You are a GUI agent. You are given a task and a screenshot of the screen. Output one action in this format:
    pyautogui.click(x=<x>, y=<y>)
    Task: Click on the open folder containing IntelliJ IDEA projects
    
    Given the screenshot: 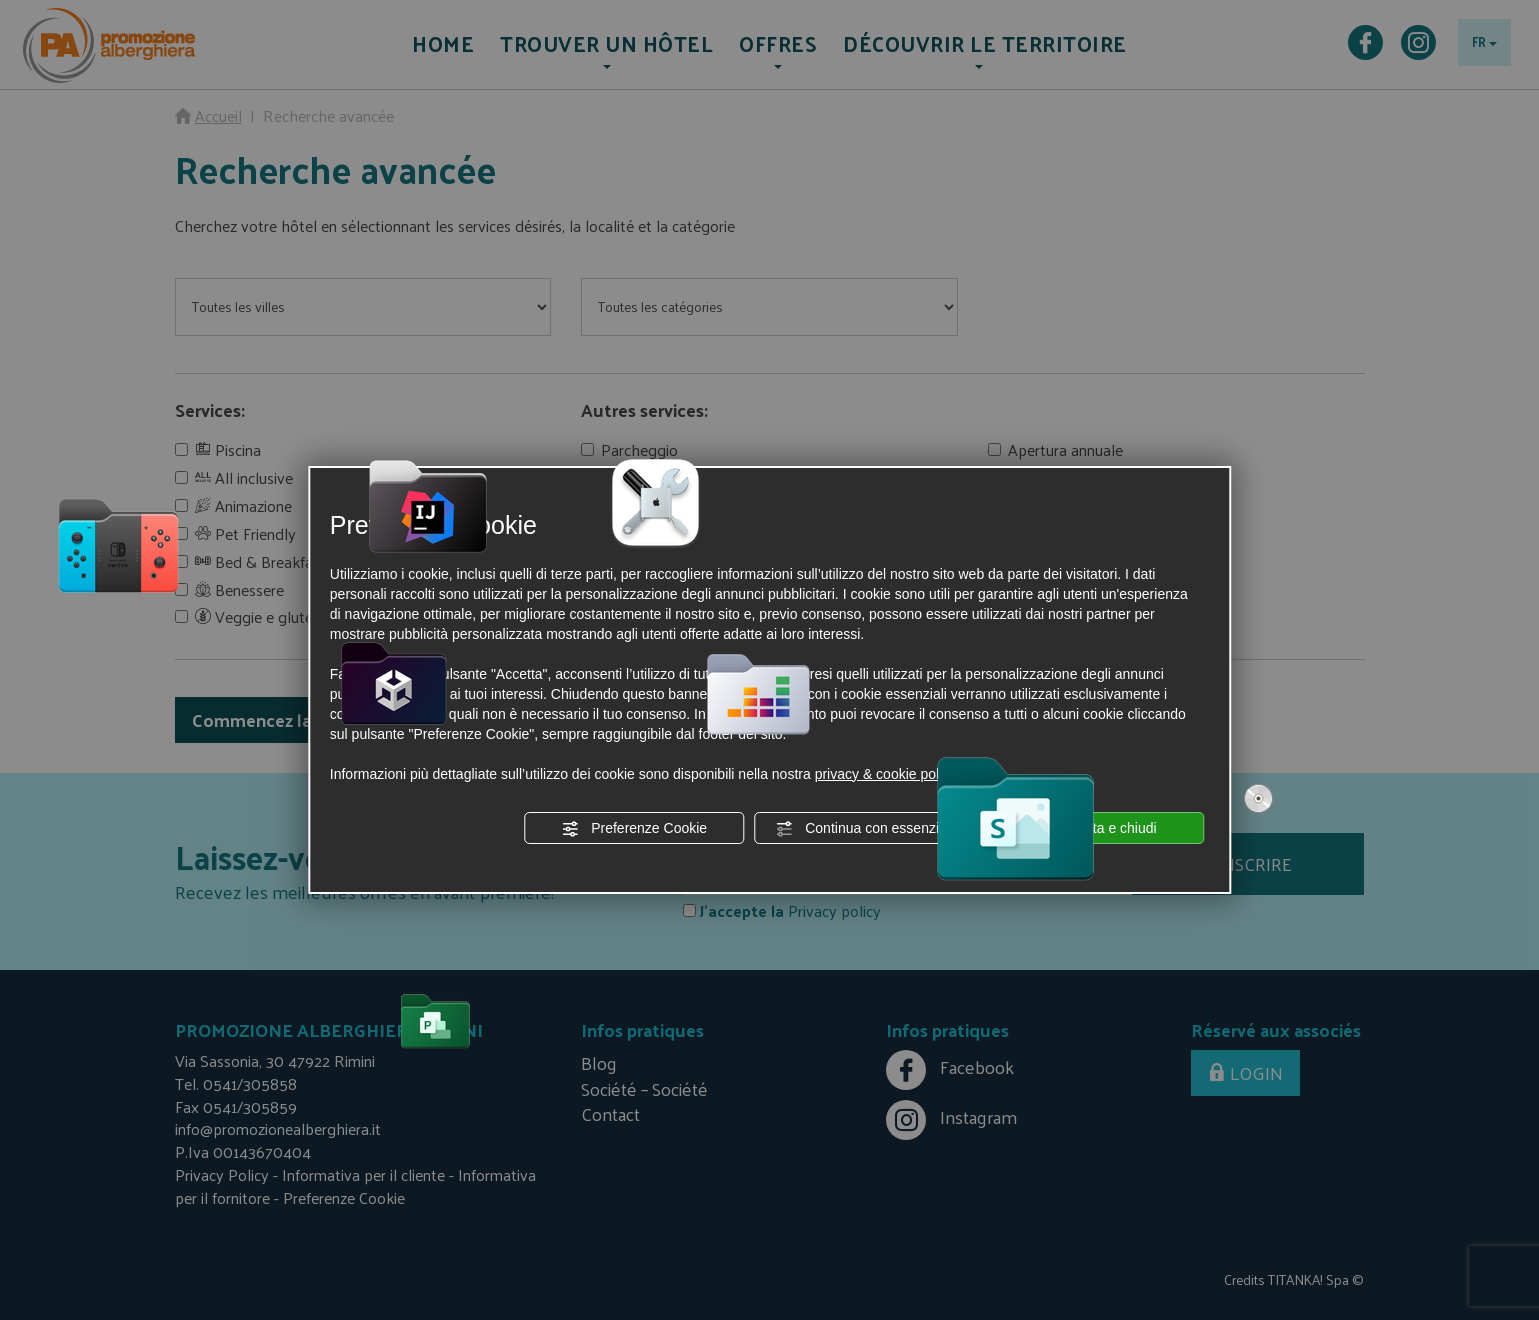 What is the action you would take?
    pyautogui.click(x=427, y=509)
    